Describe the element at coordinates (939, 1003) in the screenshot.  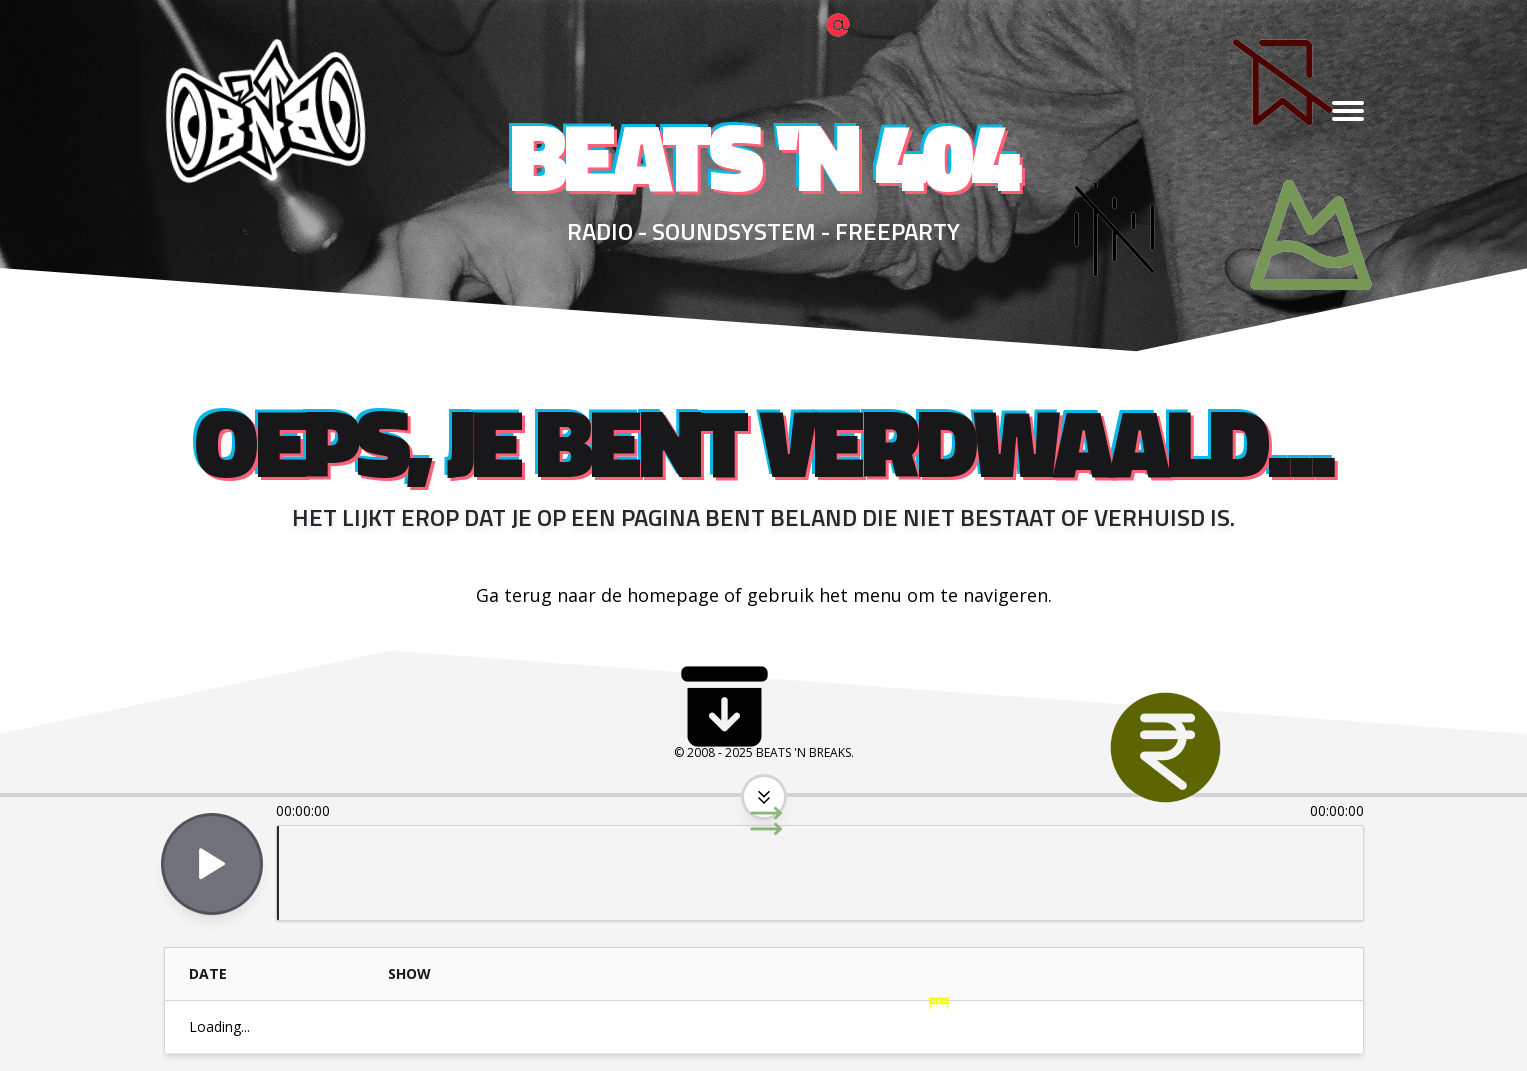
I see `access workspace or desk settings` at that location.